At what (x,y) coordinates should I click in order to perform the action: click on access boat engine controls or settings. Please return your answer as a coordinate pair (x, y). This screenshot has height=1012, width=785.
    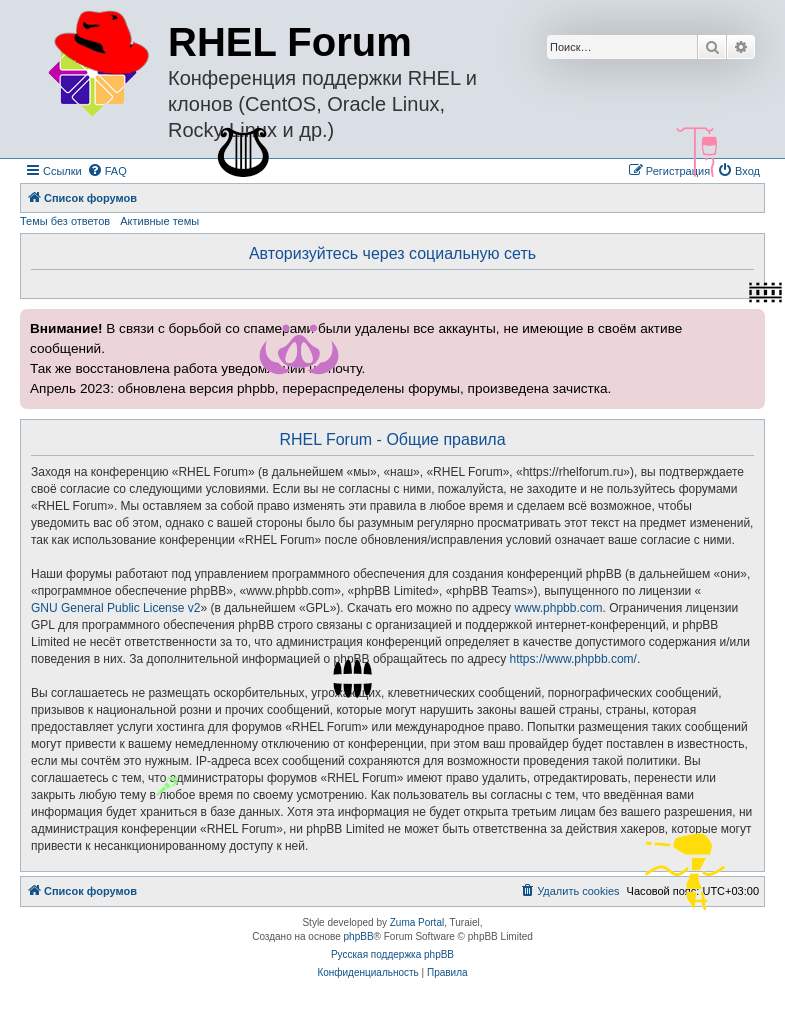
    Looking at the image, I should click on (685, 872).